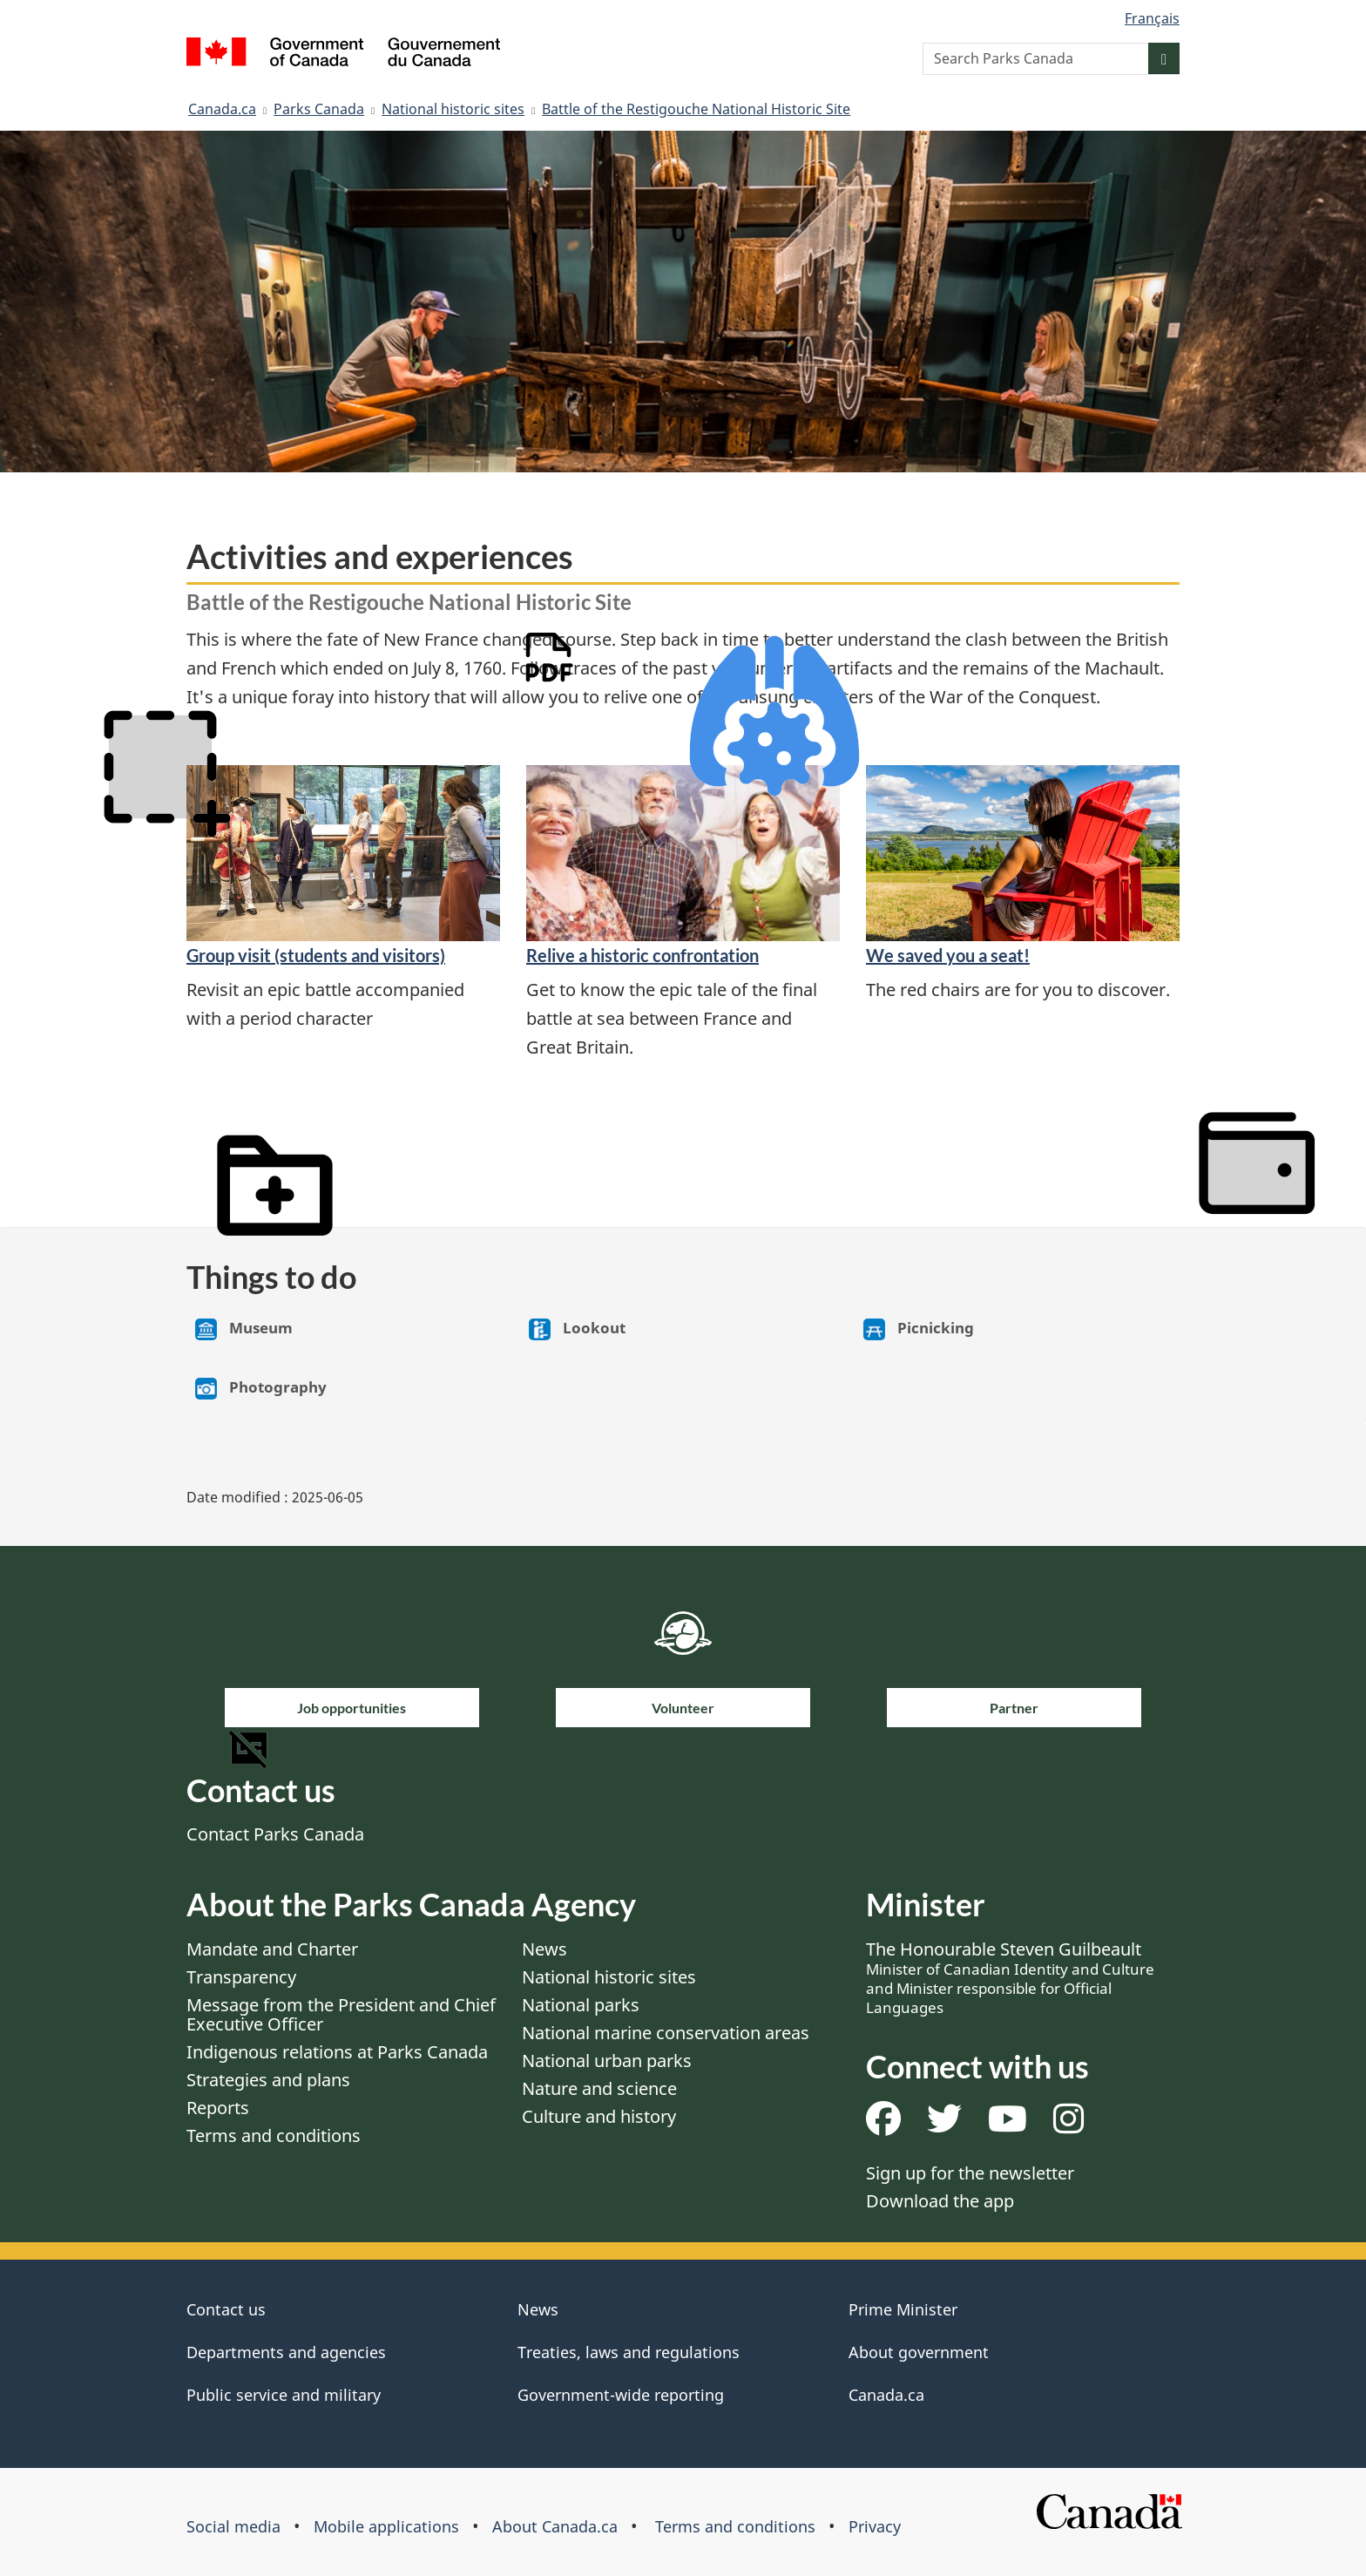 The image size is (1366, 2576). I want to click on create a new folder, so click(274, 1186).